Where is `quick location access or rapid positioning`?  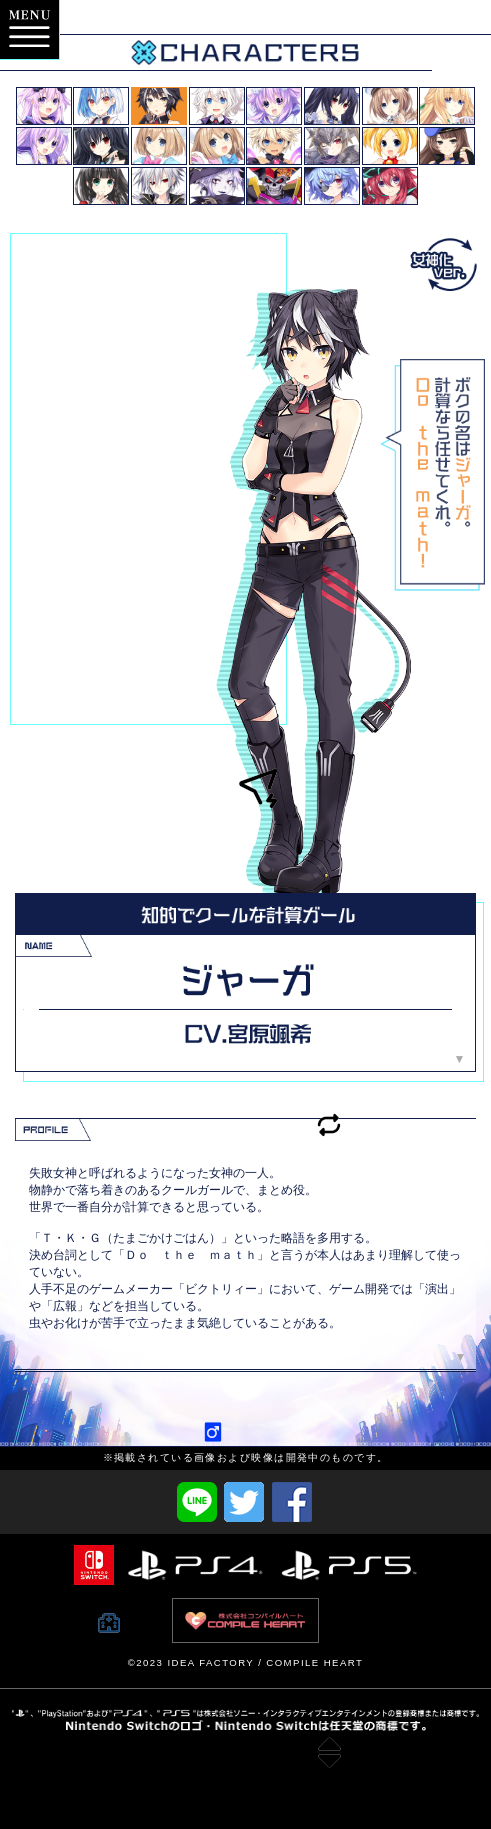 quick location access or rapid positioning is located at coordinates (258, 787).